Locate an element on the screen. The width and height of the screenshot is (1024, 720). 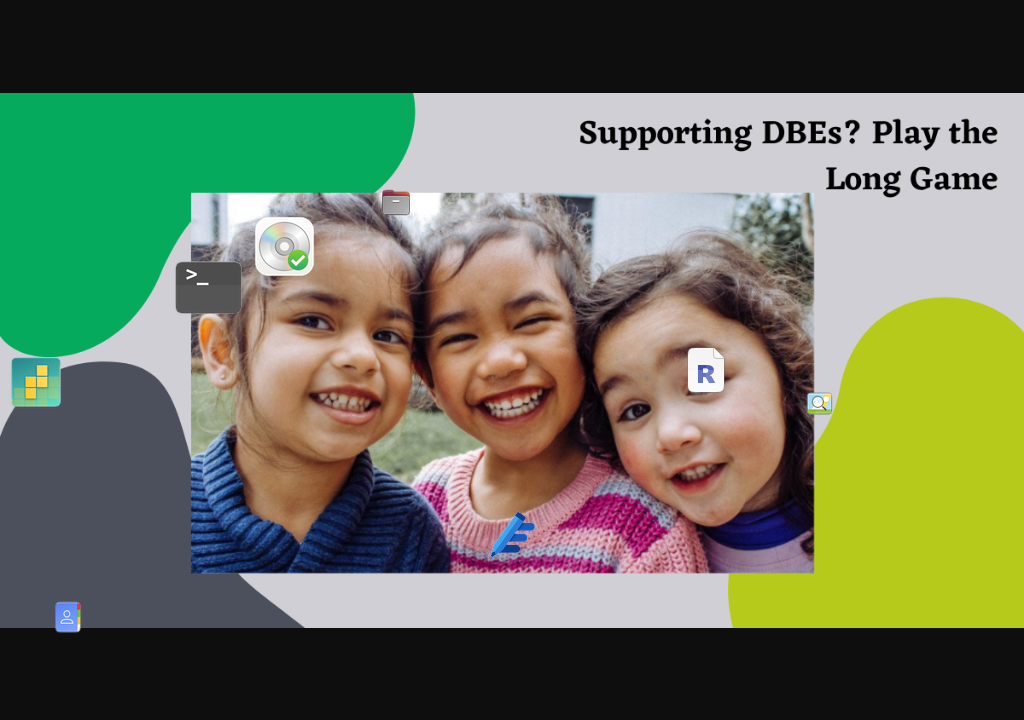
launch quadrapassel tetris-style puzzle game is located at coordinates (36, 382).